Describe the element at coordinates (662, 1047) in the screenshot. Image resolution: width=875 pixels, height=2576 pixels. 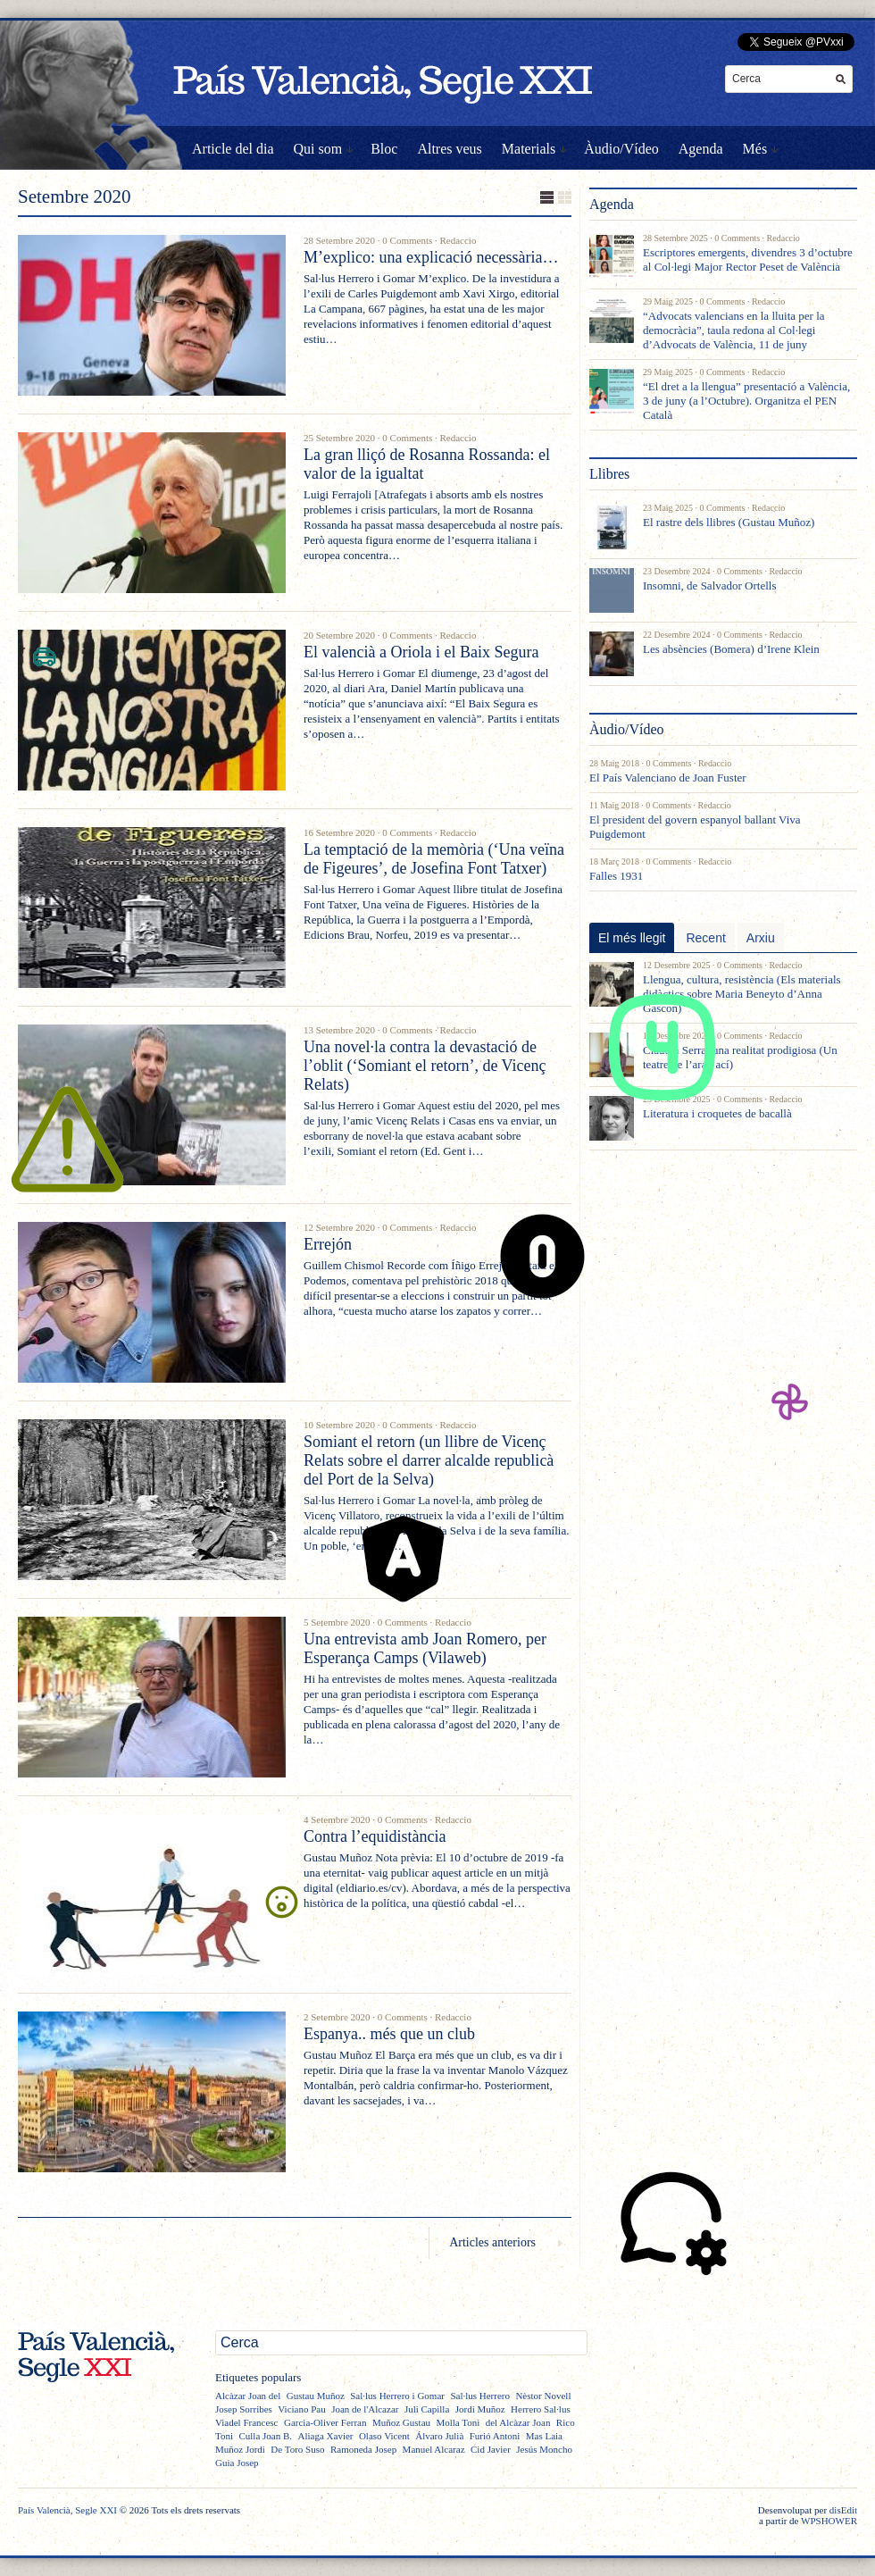
I see `indicates step 4 in a multi-step process` at that location.